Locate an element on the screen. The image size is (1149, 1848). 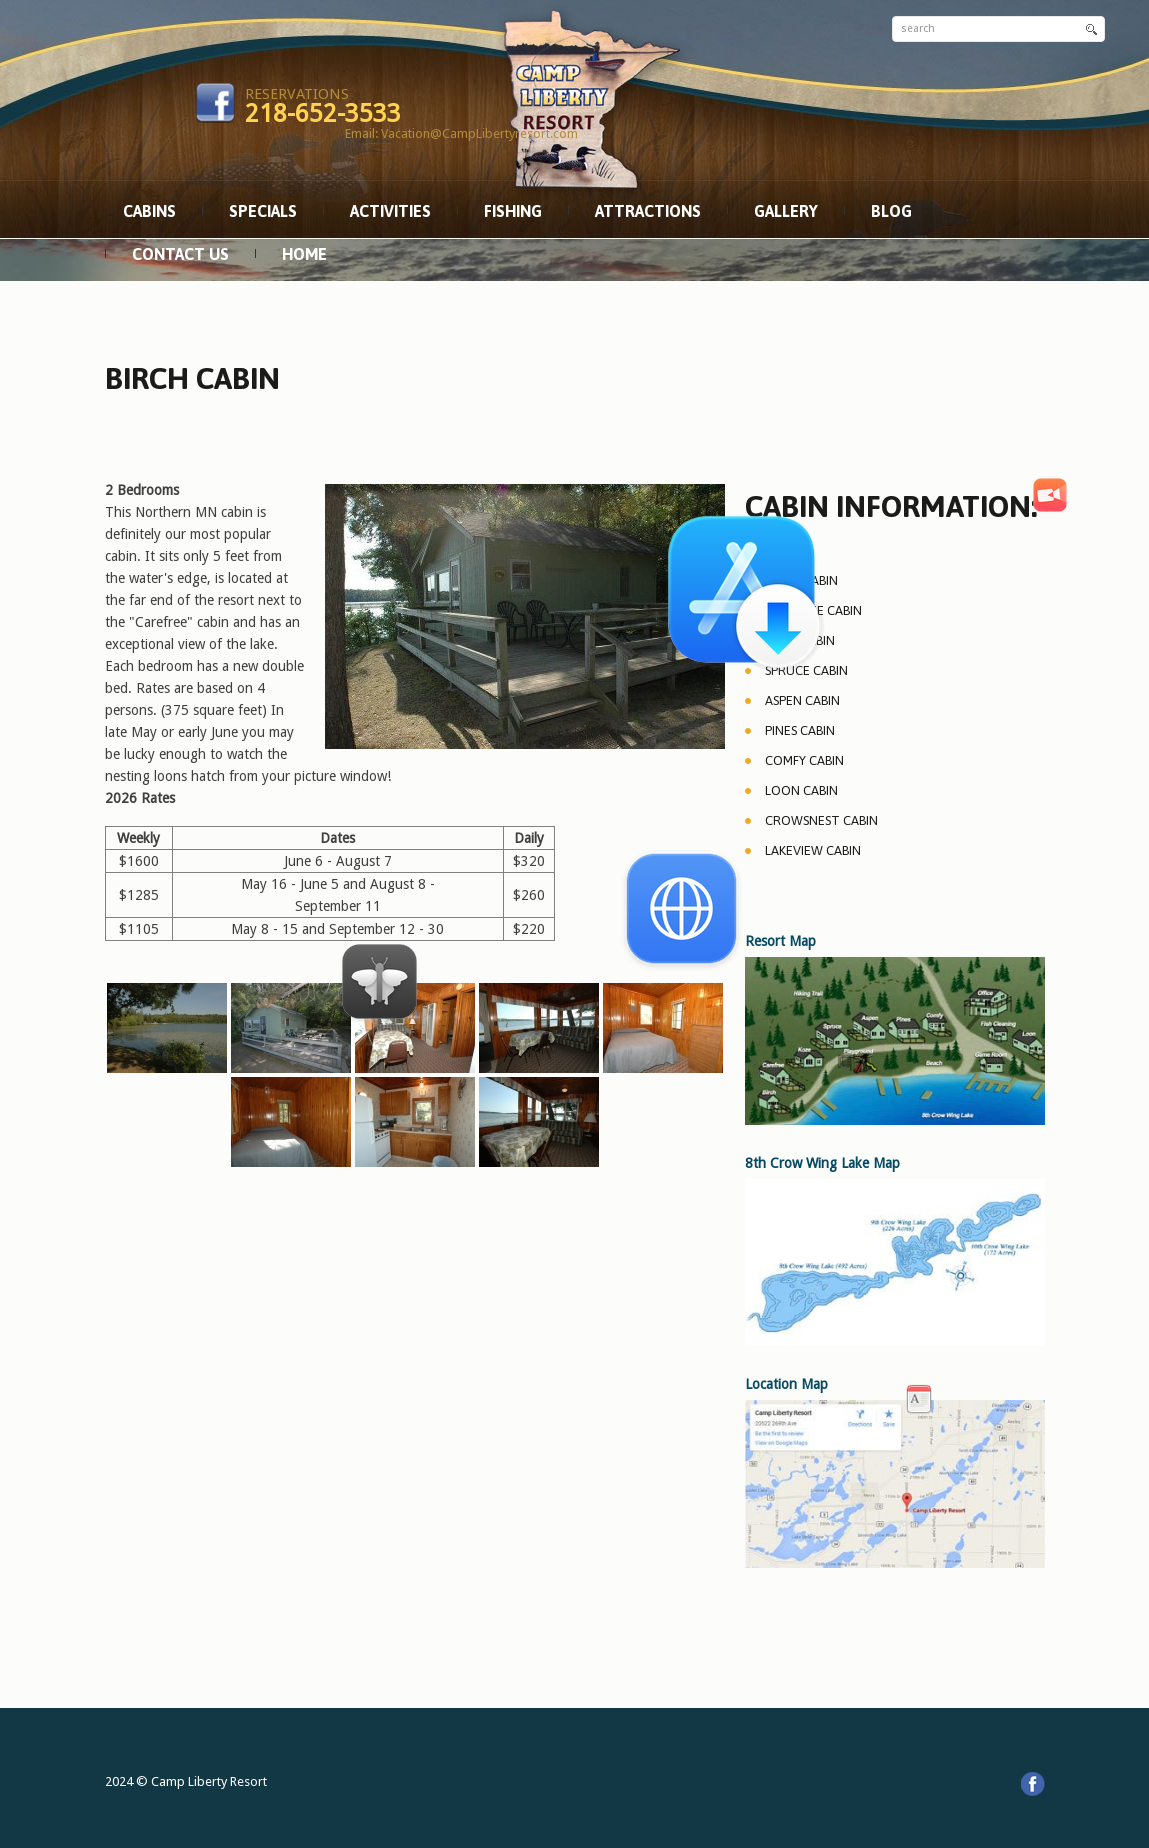
open qmmp audio player is located at coordinates (379, 981).